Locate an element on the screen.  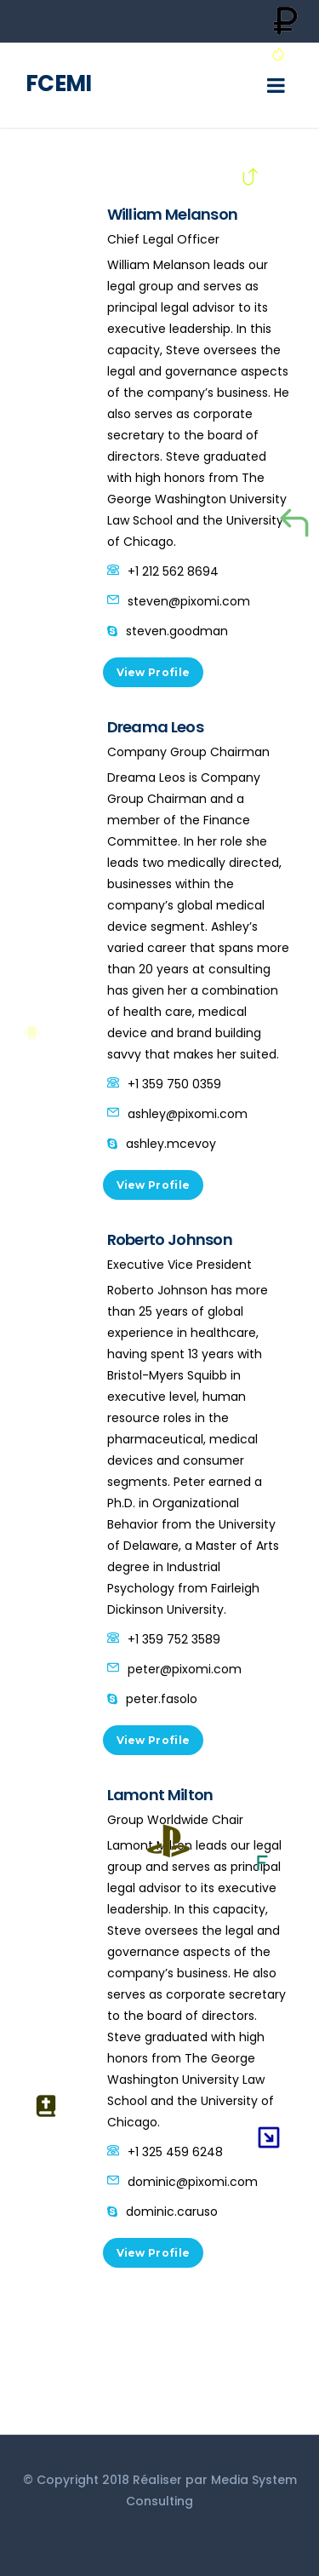
indicates trending or popular content is located at coordinates (278, 55).